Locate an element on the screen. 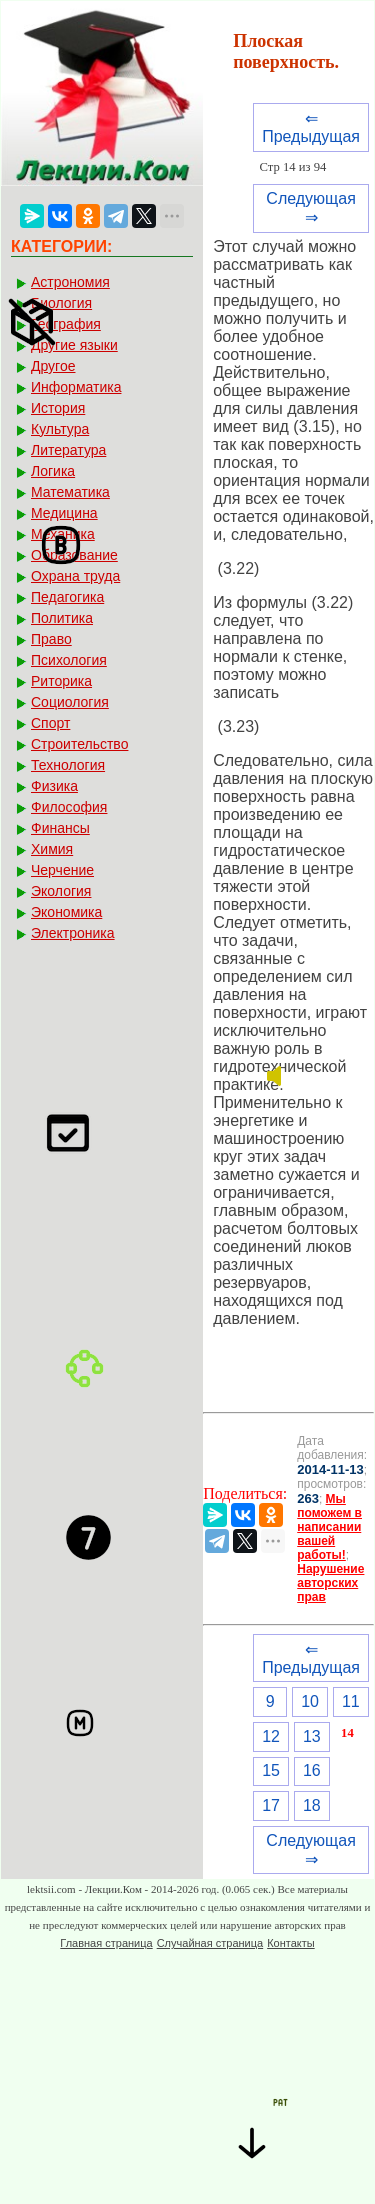 The height and width of the screenshot is (2204, 375). domain verification complete is located at coordinates (68, 1133).